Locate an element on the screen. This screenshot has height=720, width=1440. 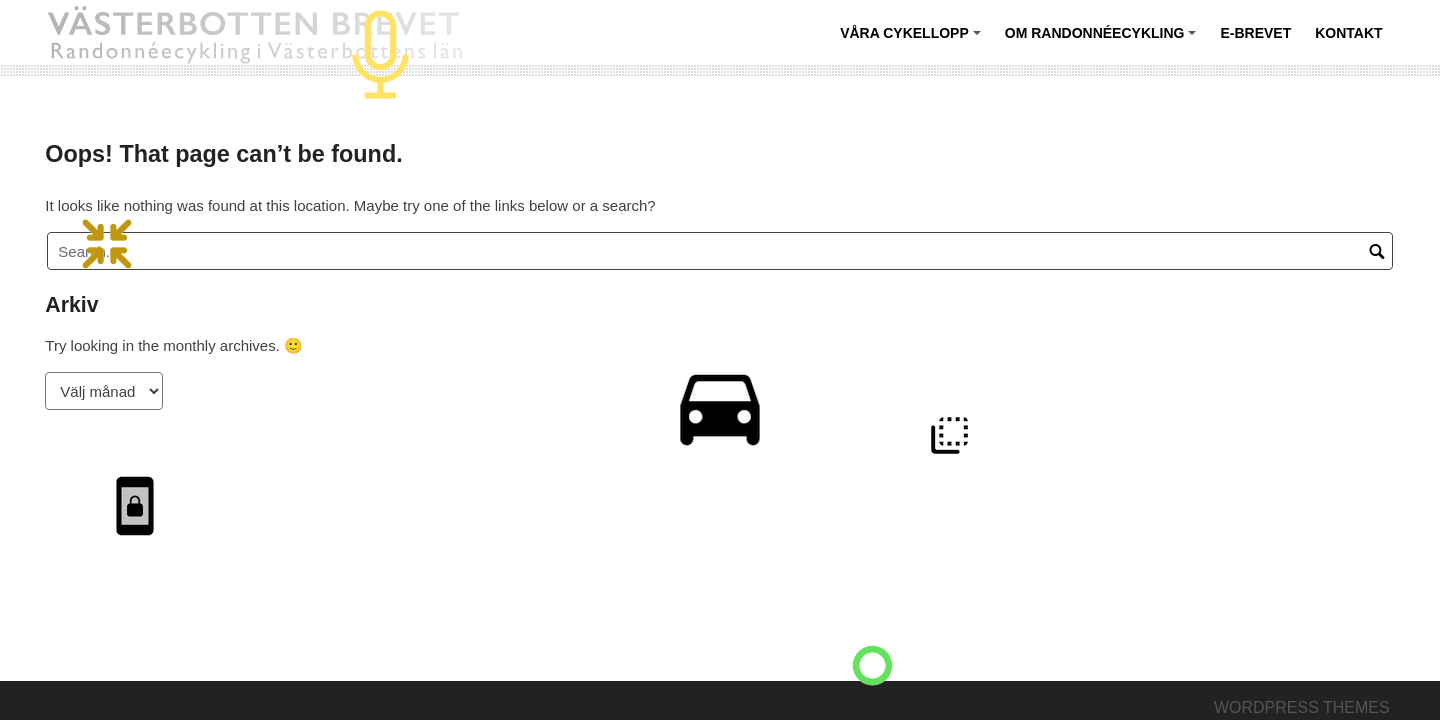
send layer to back is located at coordinates (949, 435).